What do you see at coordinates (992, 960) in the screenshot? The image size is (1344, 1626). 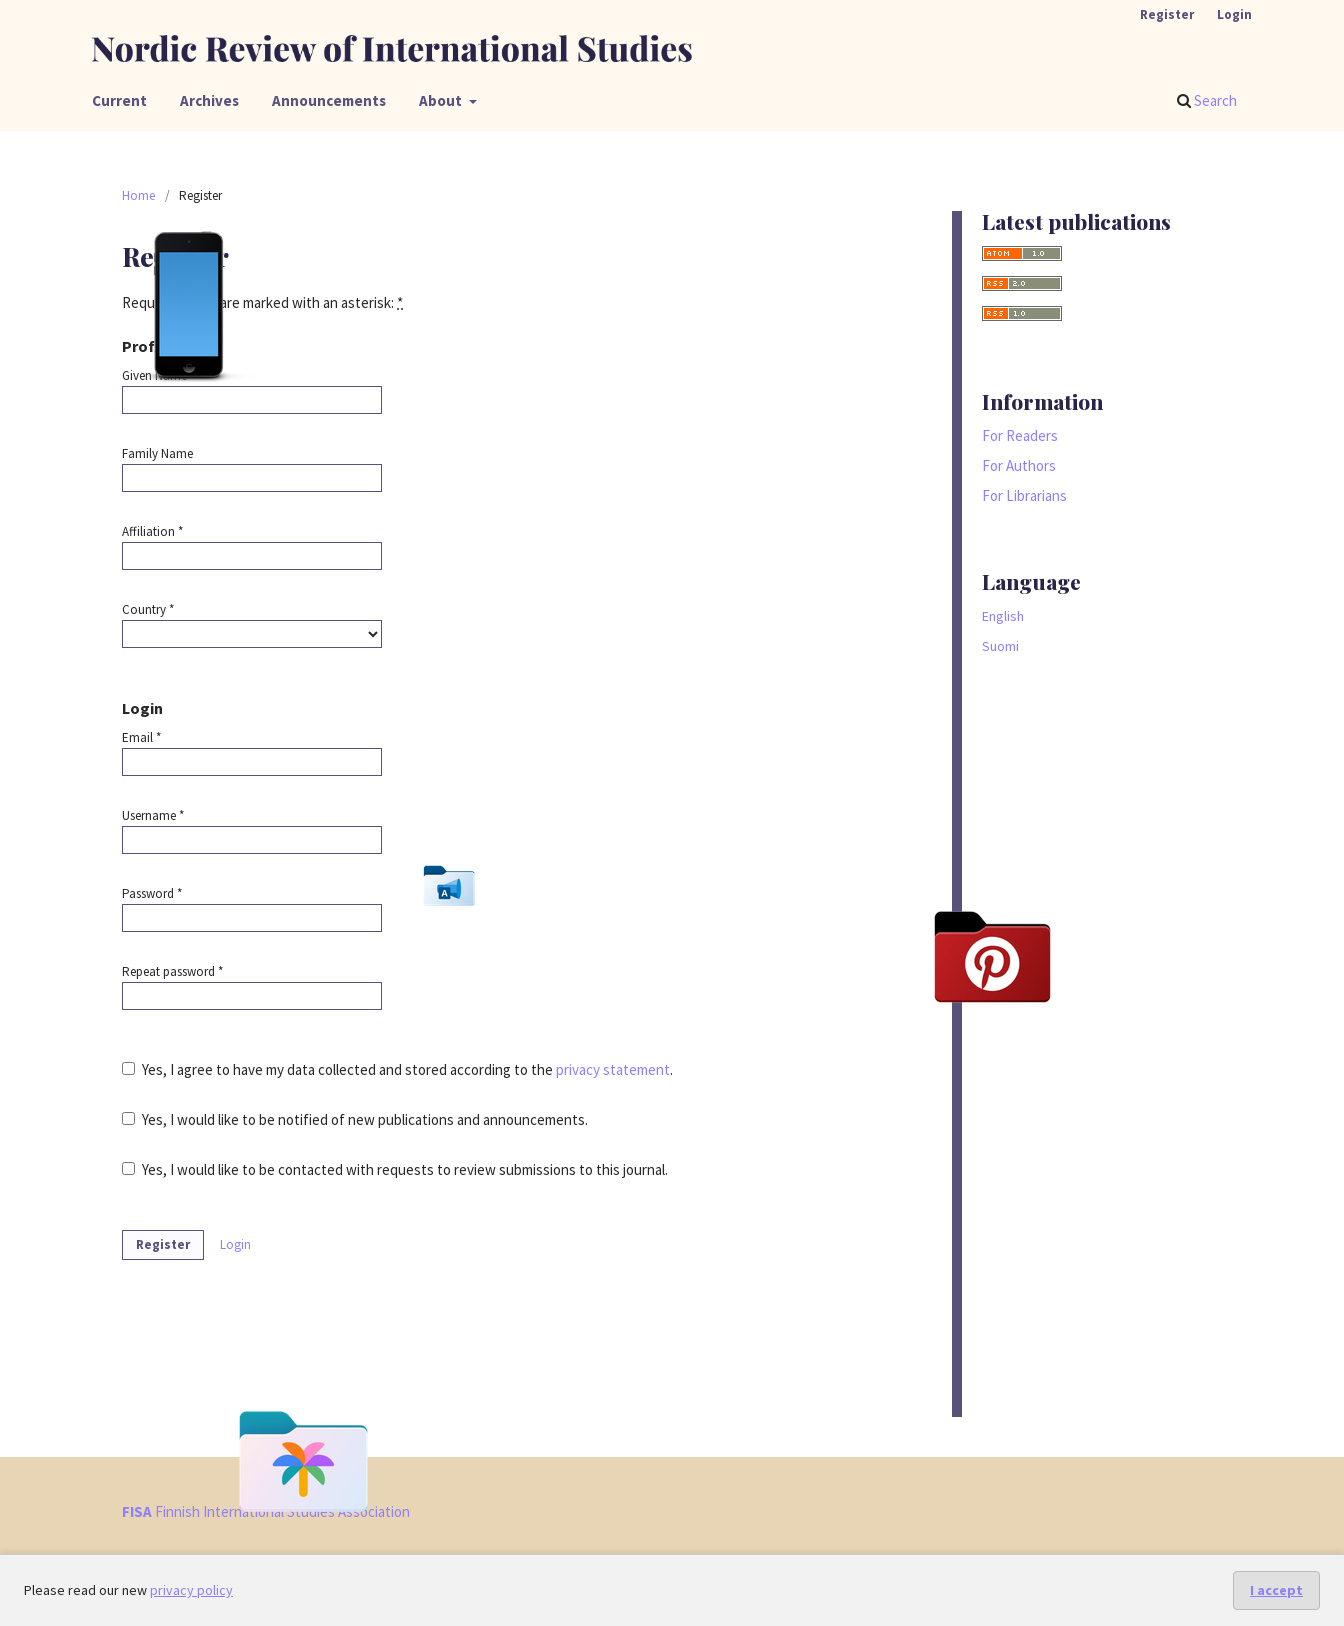 I see `open pinterest downloads folder` at bounding box center [992, 960].